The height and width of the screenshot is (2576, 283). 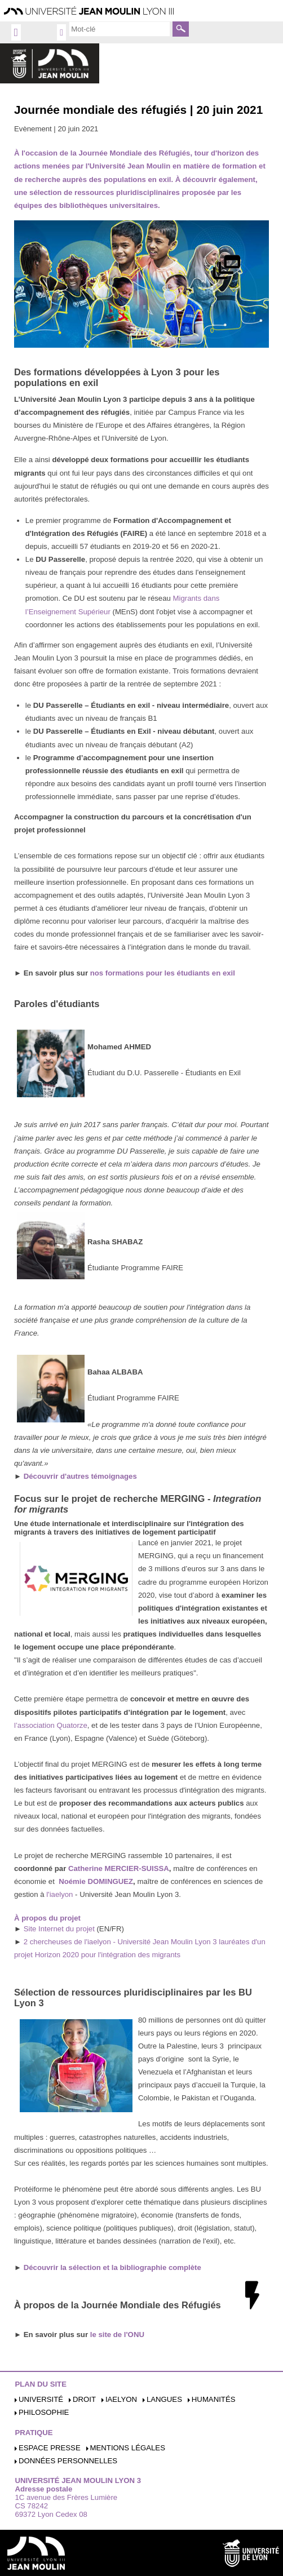 I want to click on turn on camera flash, so click(x=253, y=2296).